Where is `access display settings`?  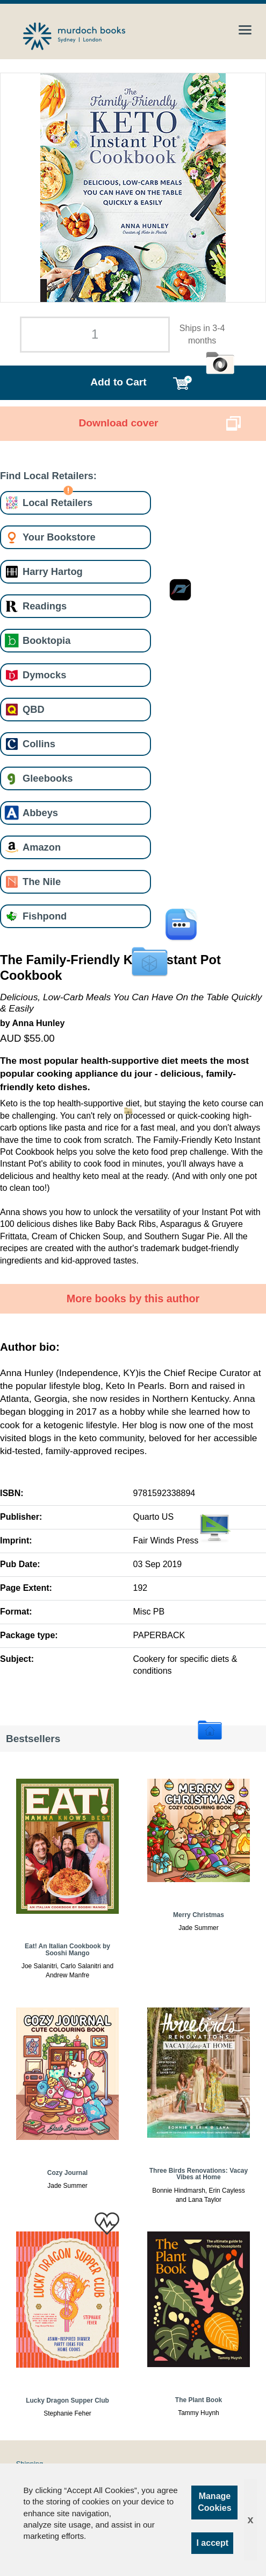
access display settings is located at coordinates (215, 1527).